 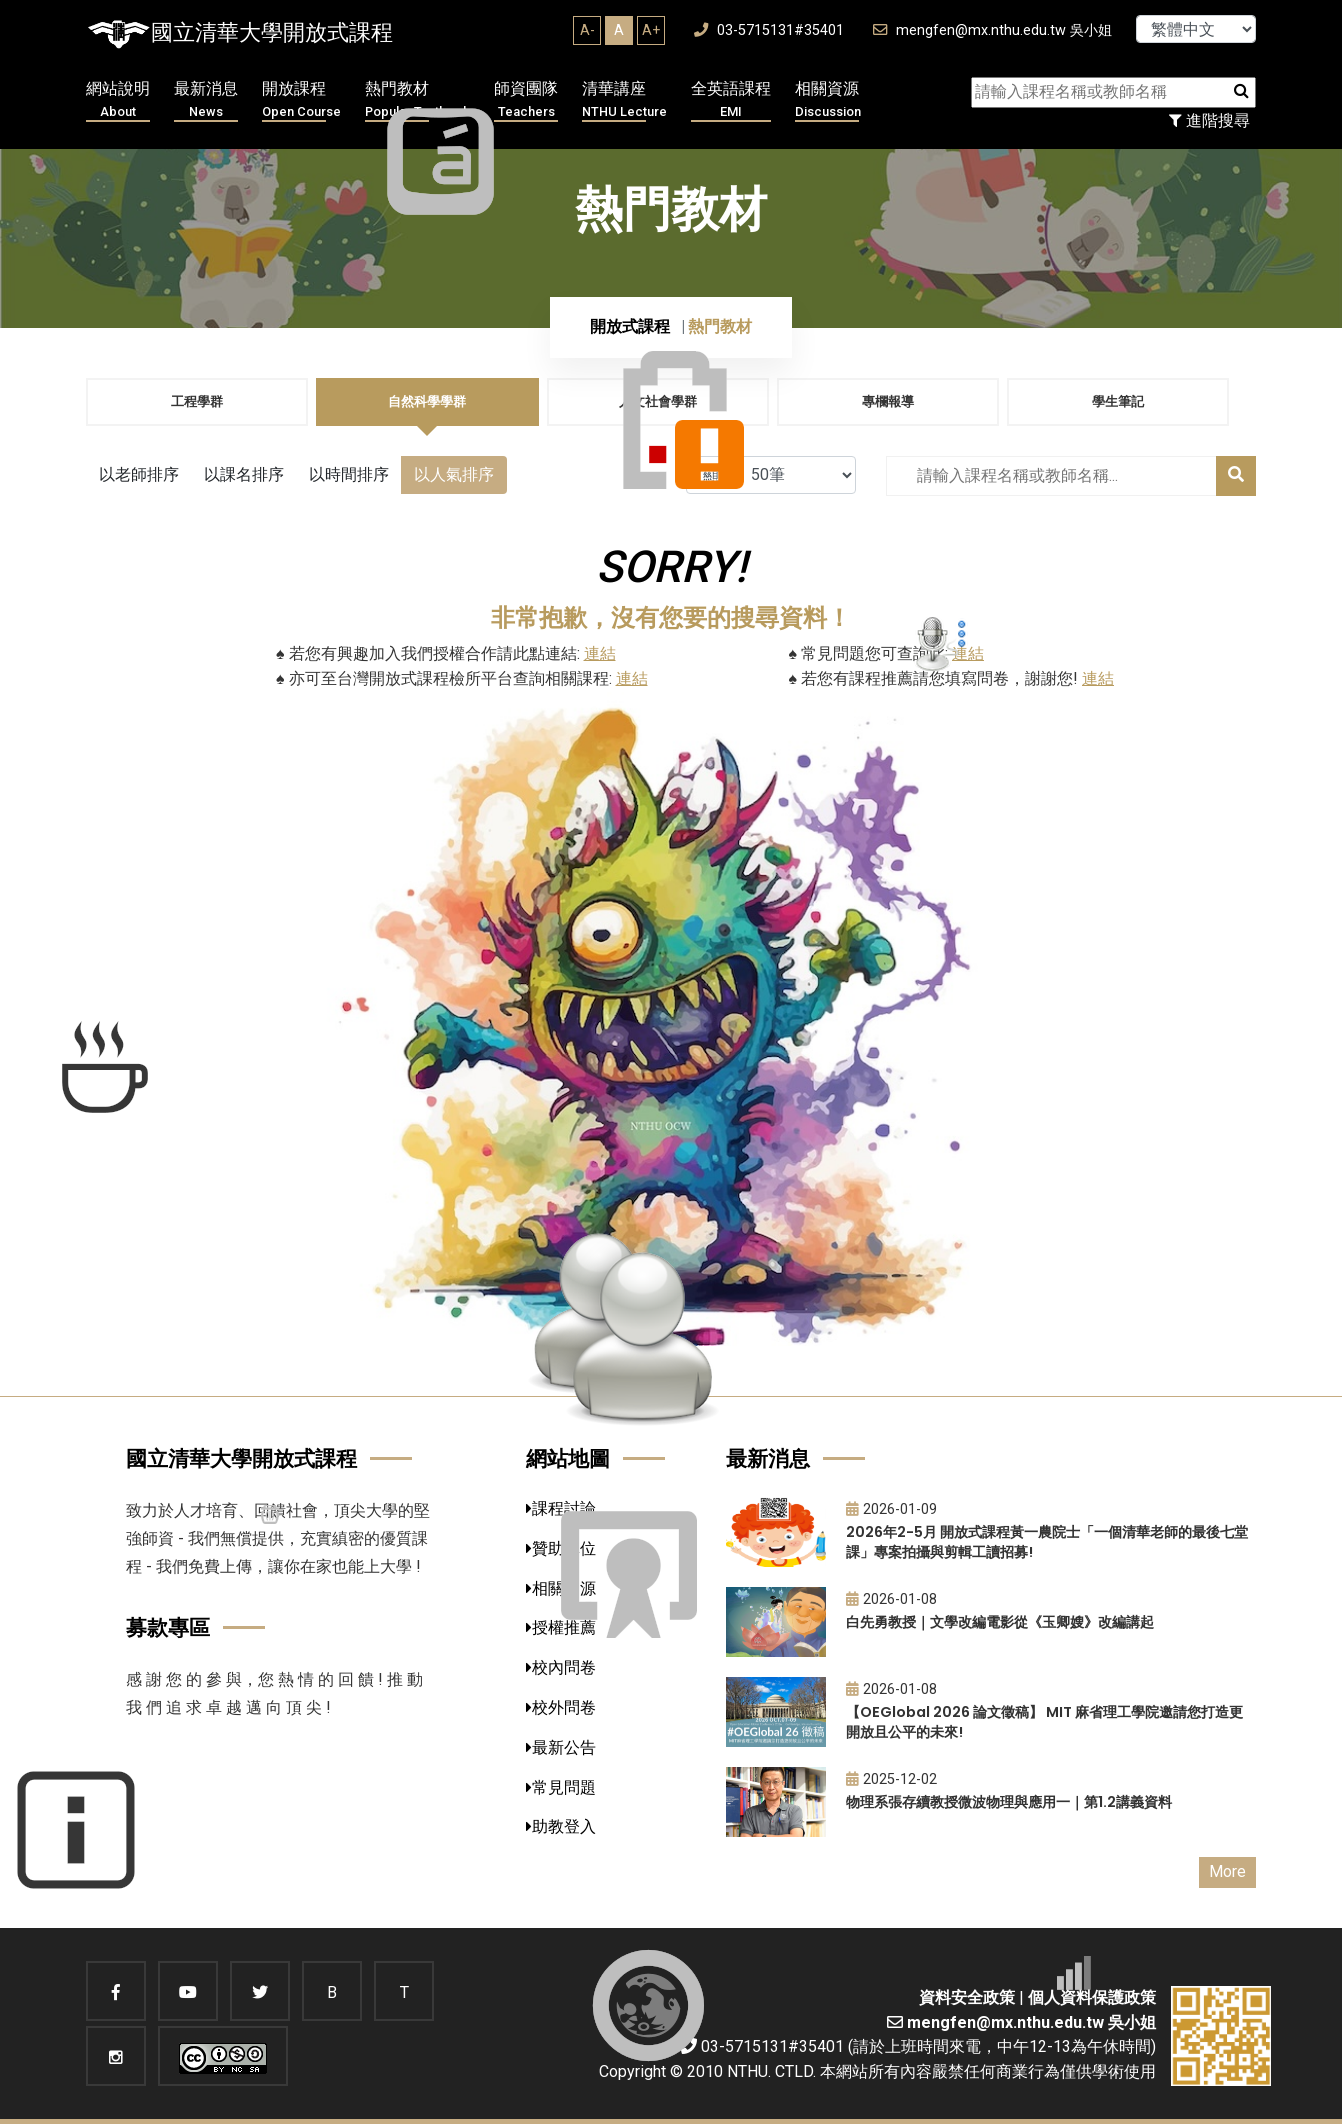 What do you see at coordinates (624, 1565) in the screenshot?
I see `view certificate or credential file` at bounding box center [624, 1565].